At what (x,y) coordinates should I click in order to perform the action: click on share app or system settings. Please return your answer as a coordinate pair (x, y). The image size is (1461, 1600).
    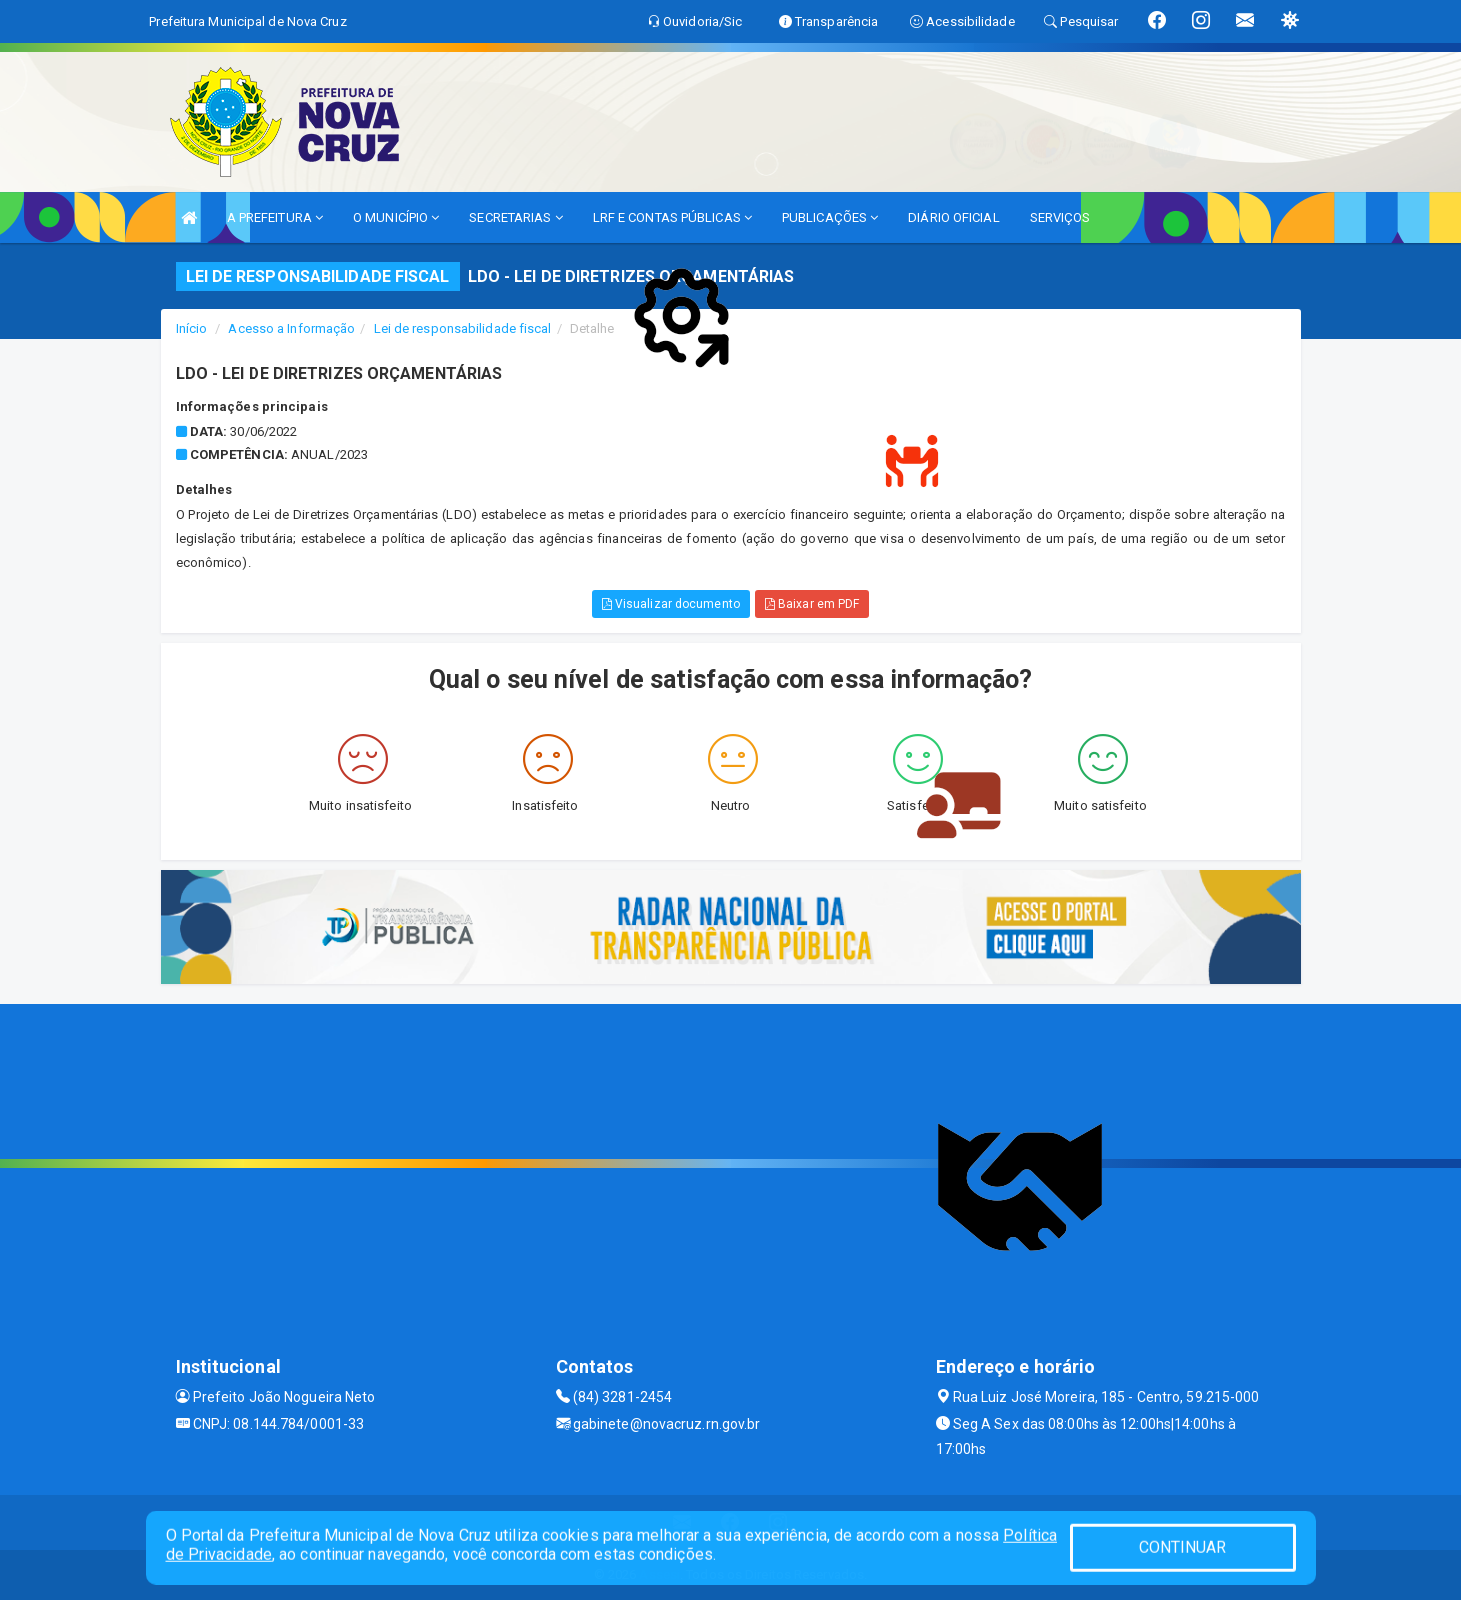
    Looking at the image, I should click on (681, 315).